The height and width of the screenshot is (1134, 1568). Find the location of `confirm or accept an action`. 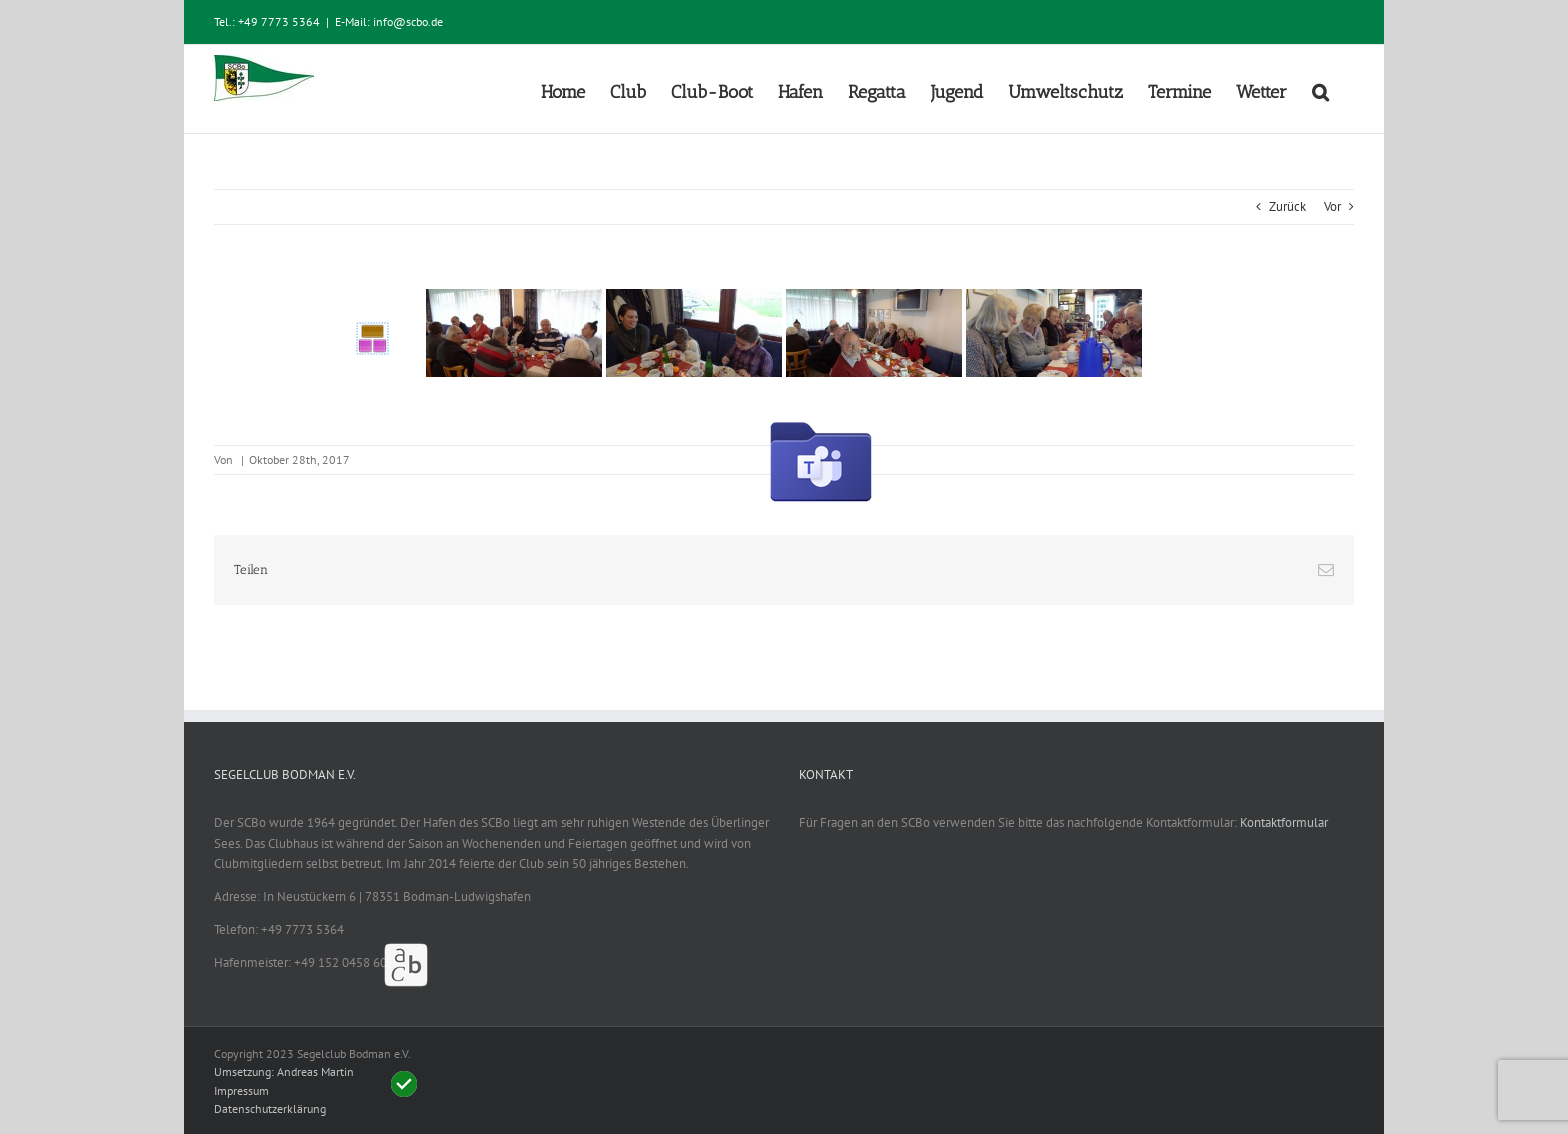

confirm or accept an action is located at coordinates (404, 1084).